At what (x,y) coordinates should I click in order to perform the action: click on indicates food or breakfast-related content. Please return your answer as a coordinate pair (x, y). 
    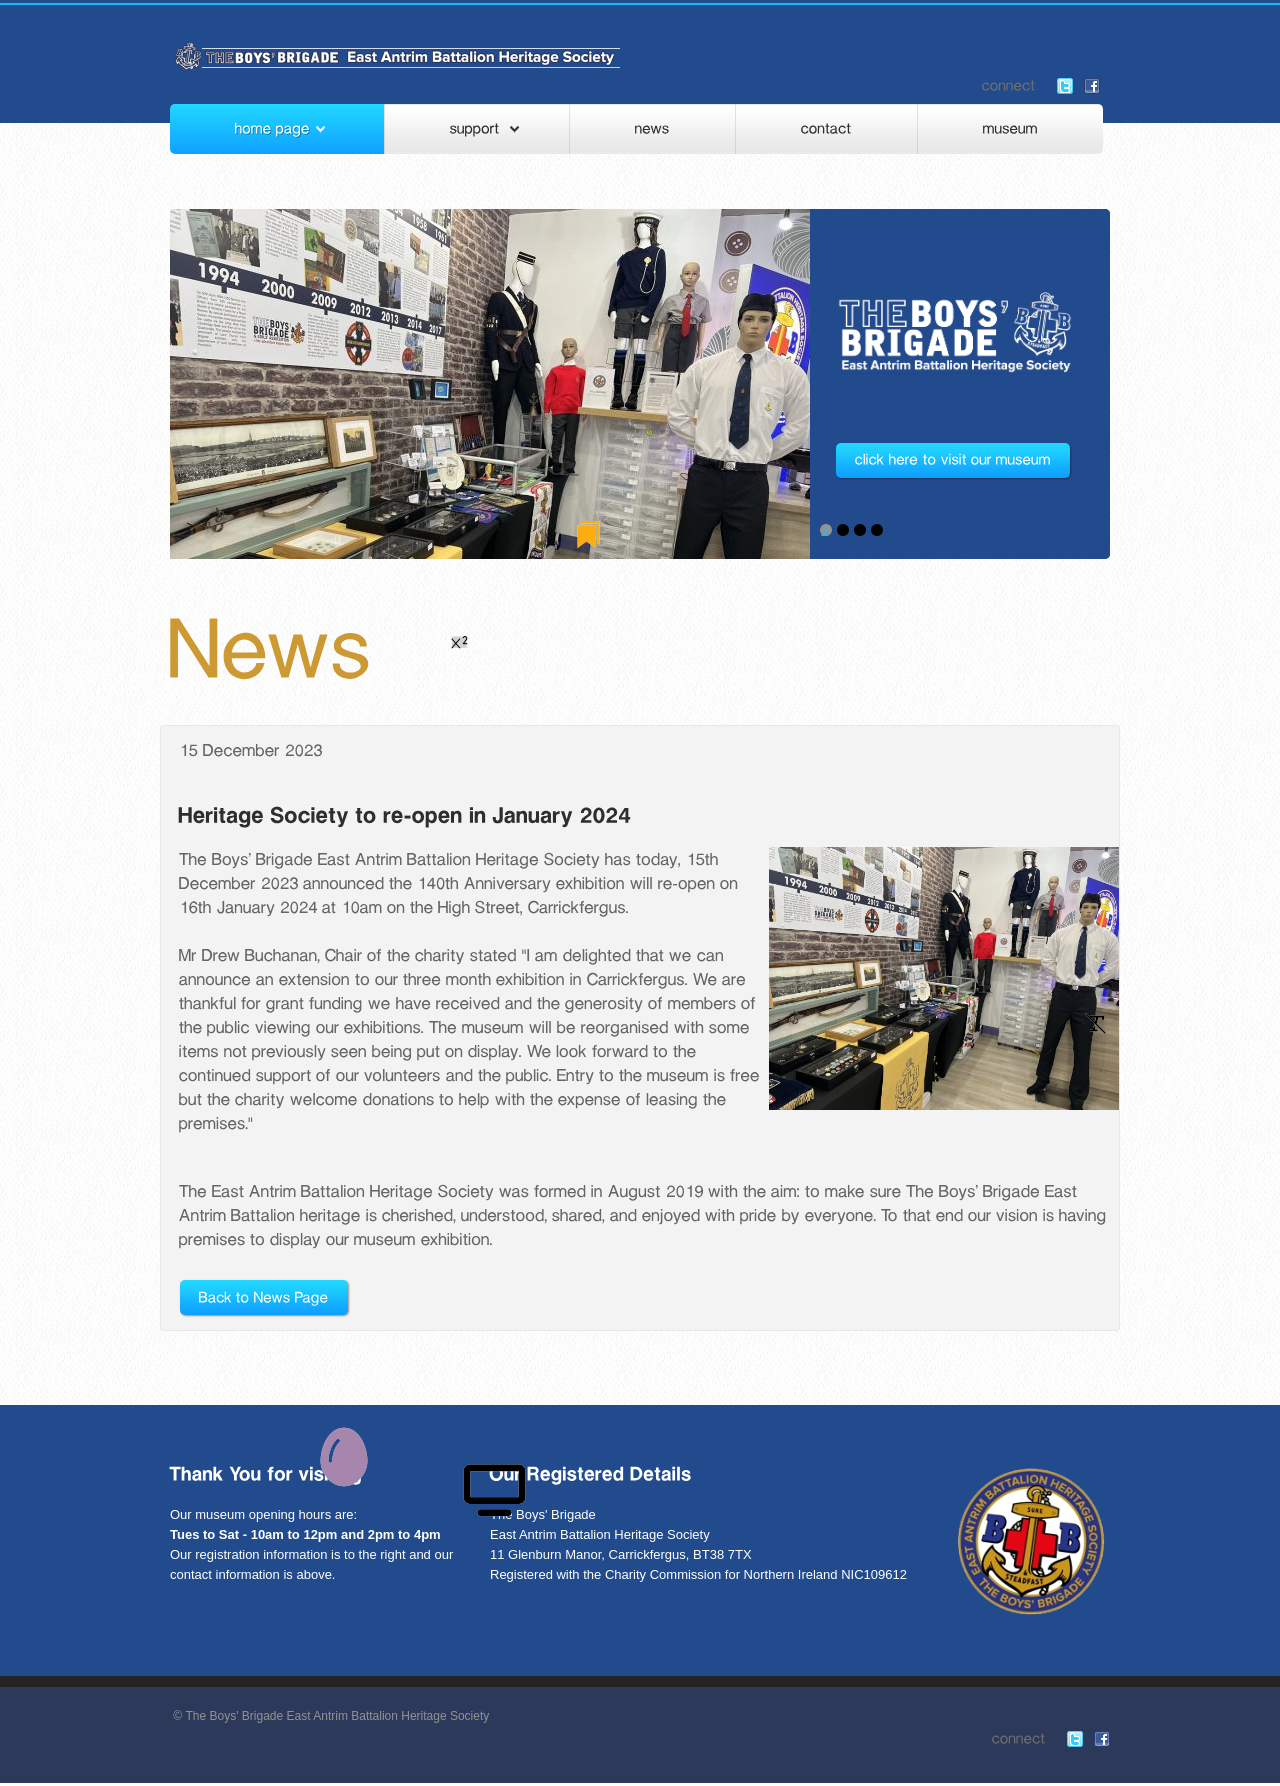
    Looking at the image, I should click on (344, 1457).